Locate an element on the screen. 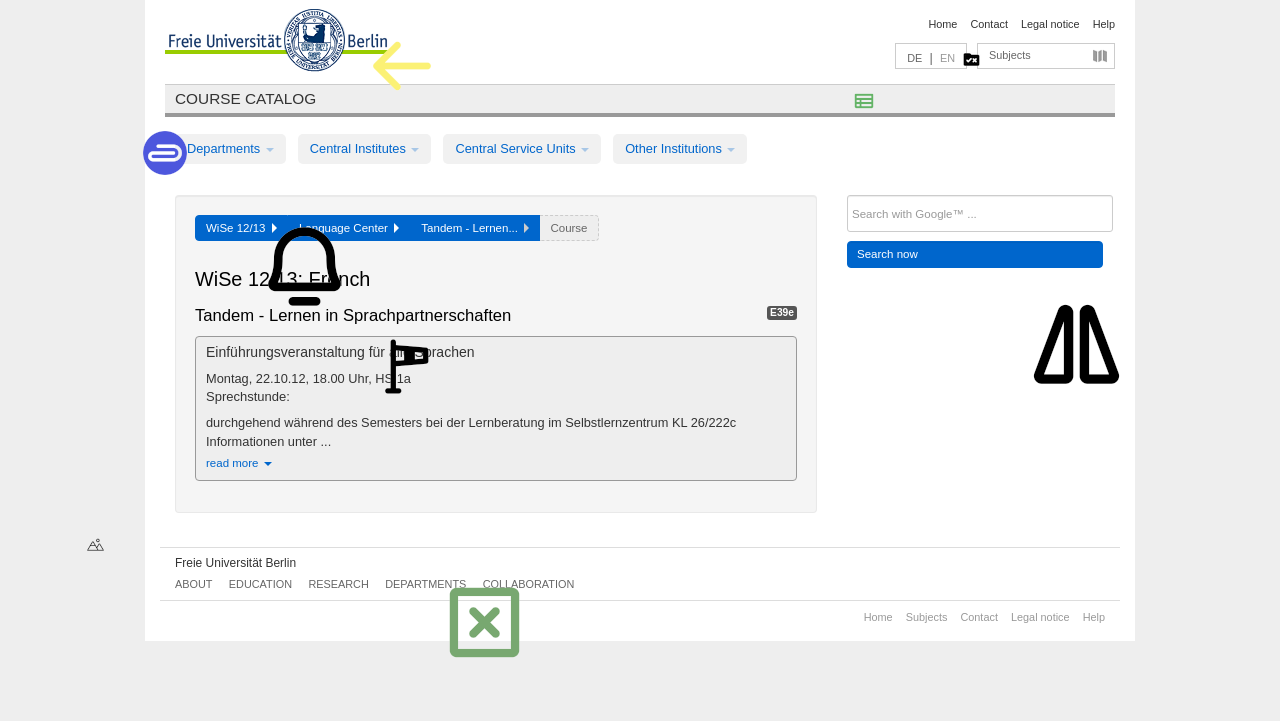  view current wind conditions is located at coordinates (409, 366).